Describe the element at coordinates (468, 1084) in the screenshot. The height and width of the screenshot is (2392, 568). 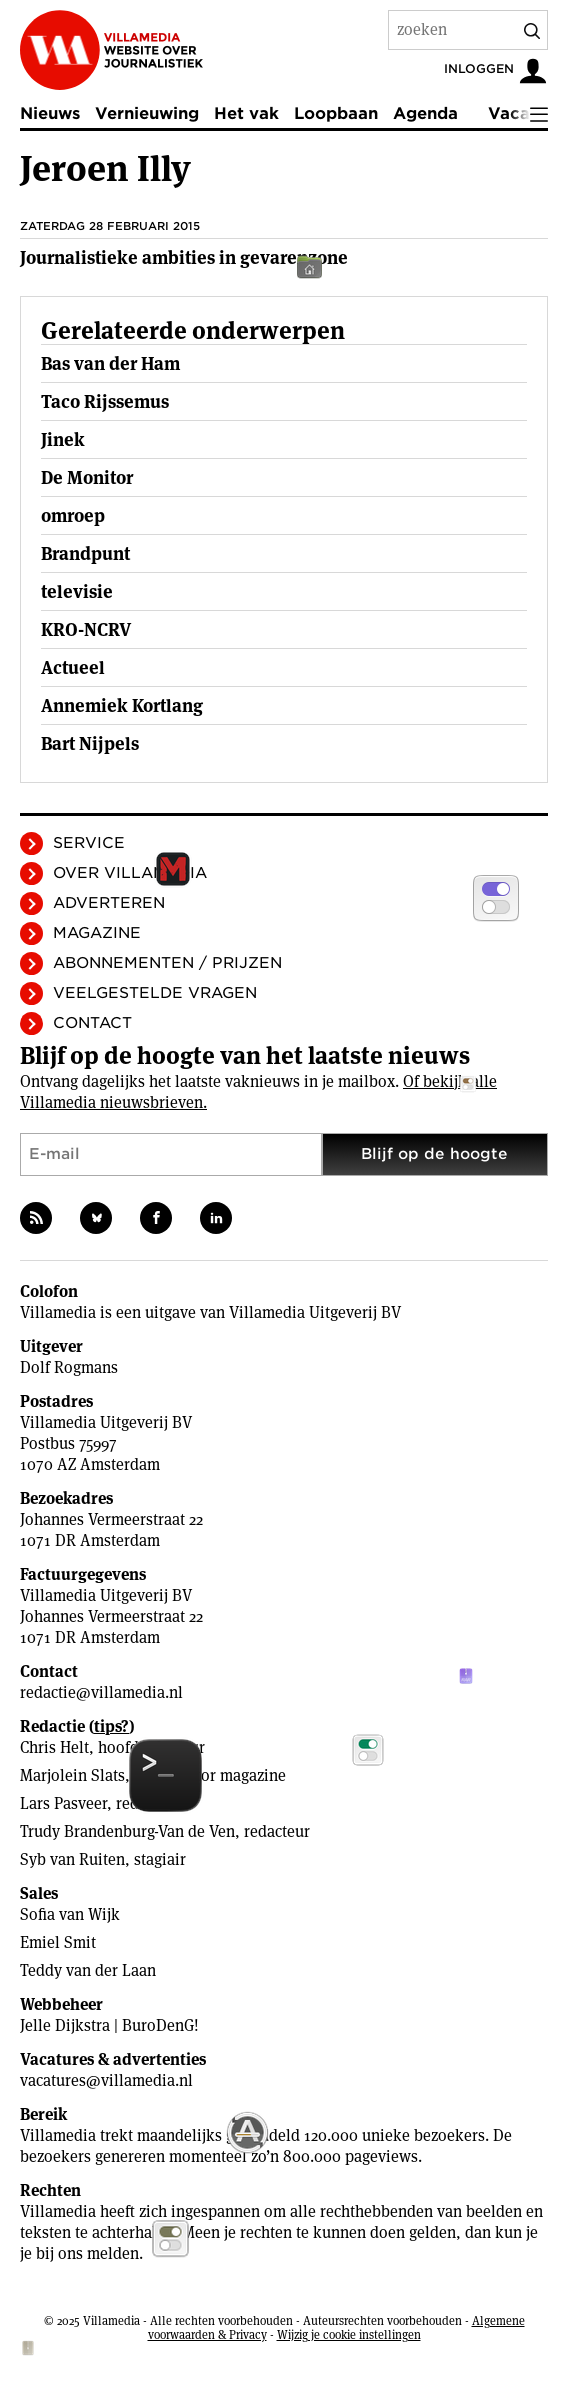
I see `open system tweaks or settings customization` at that location.